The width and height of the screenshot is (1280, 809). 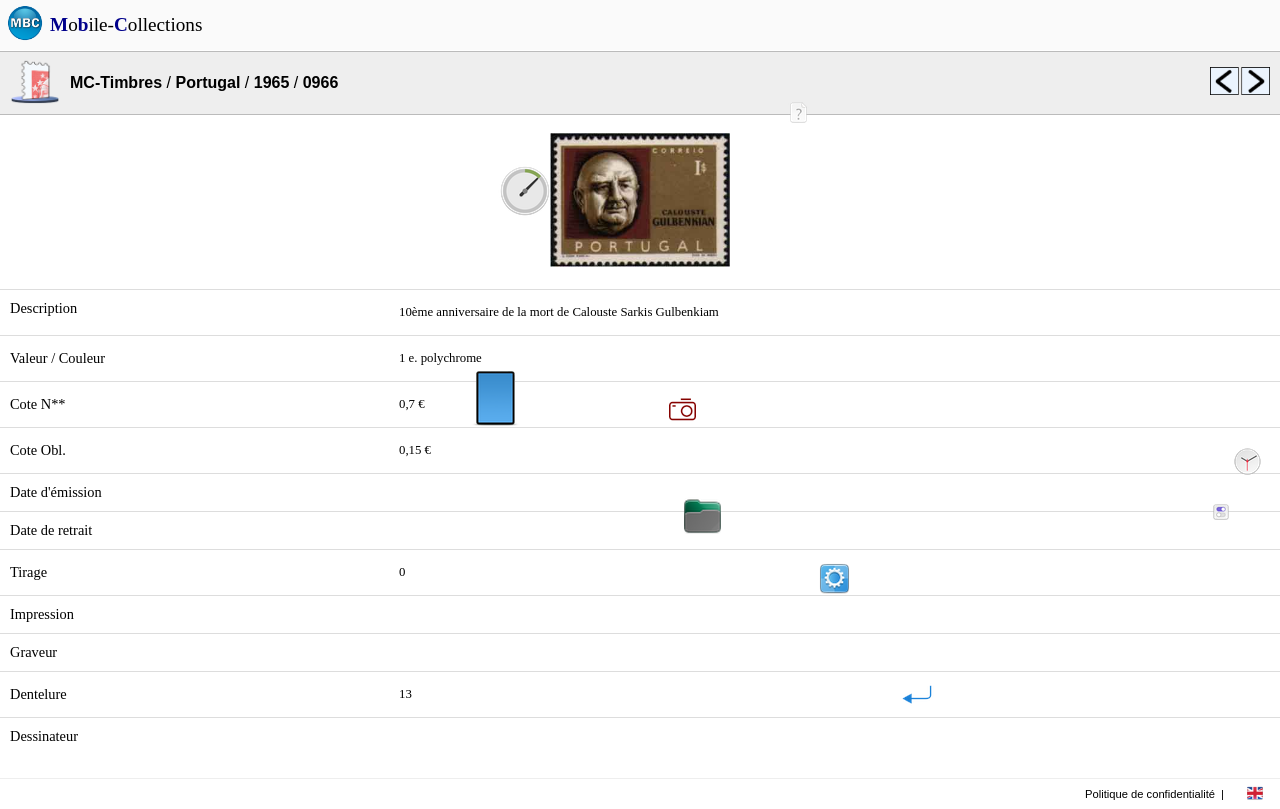 What do you see at coordinates (702, 515) in the screenshot?
I see `drop files here to move them into this folder` at bounding box center [702, 515].